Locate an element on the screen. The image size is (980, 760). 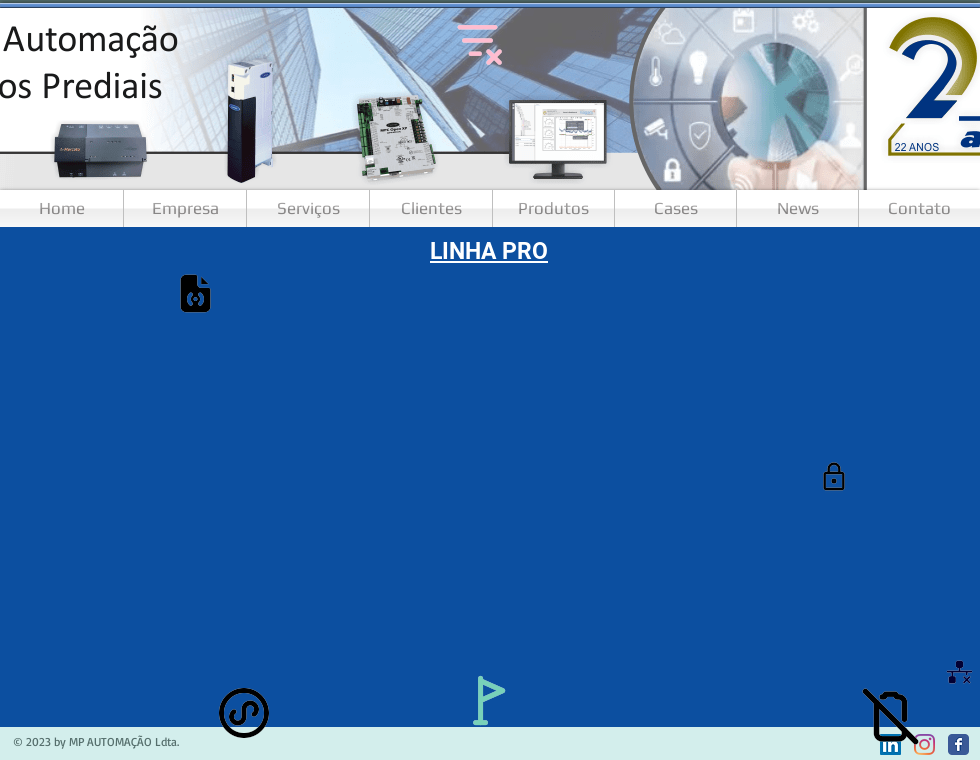
battery unavailable or disabled is located at coordinates (890, 716).